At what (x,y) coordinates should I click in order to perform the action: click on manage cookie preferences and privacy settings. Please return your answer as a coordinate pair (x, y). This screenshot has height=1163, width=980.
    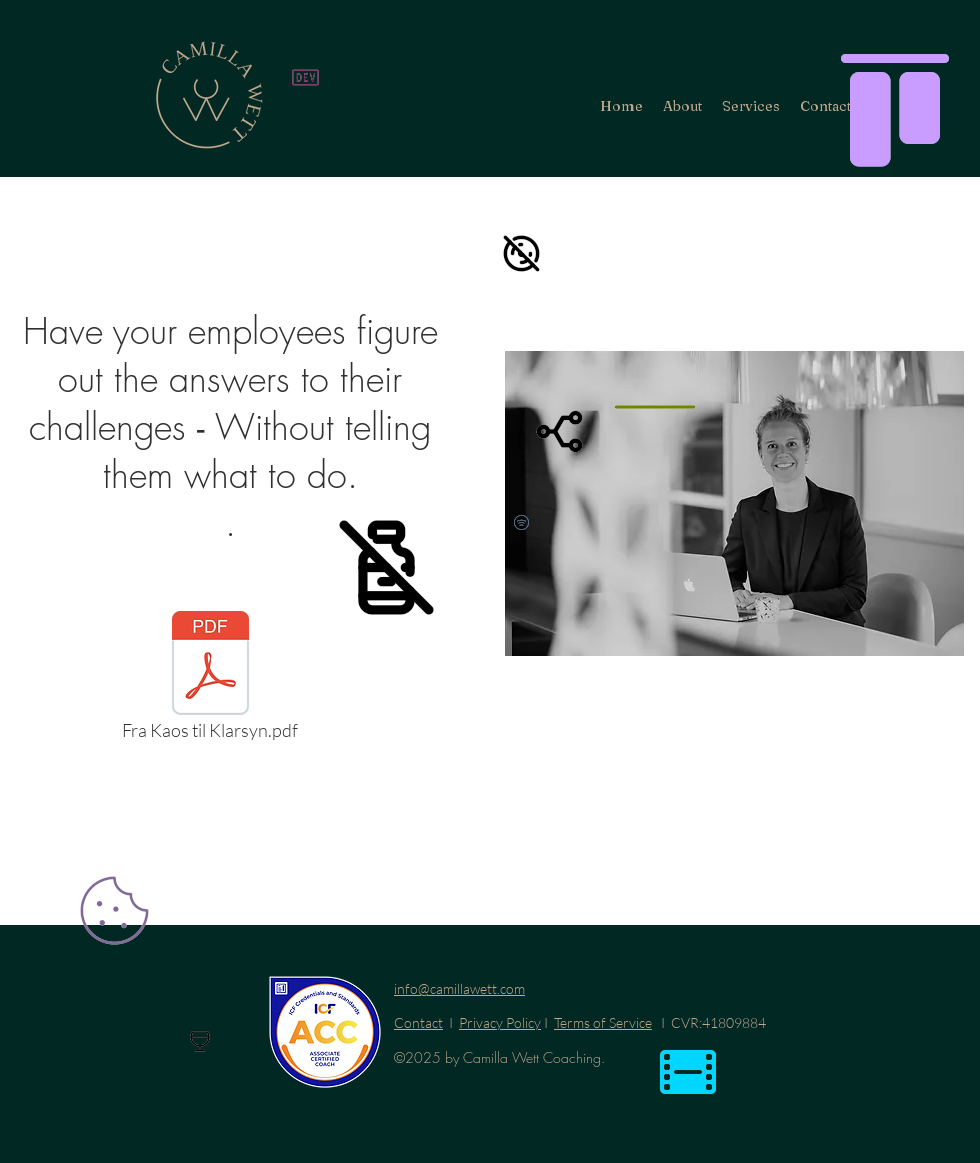
    Looking at the image, I should click on (114, 910).